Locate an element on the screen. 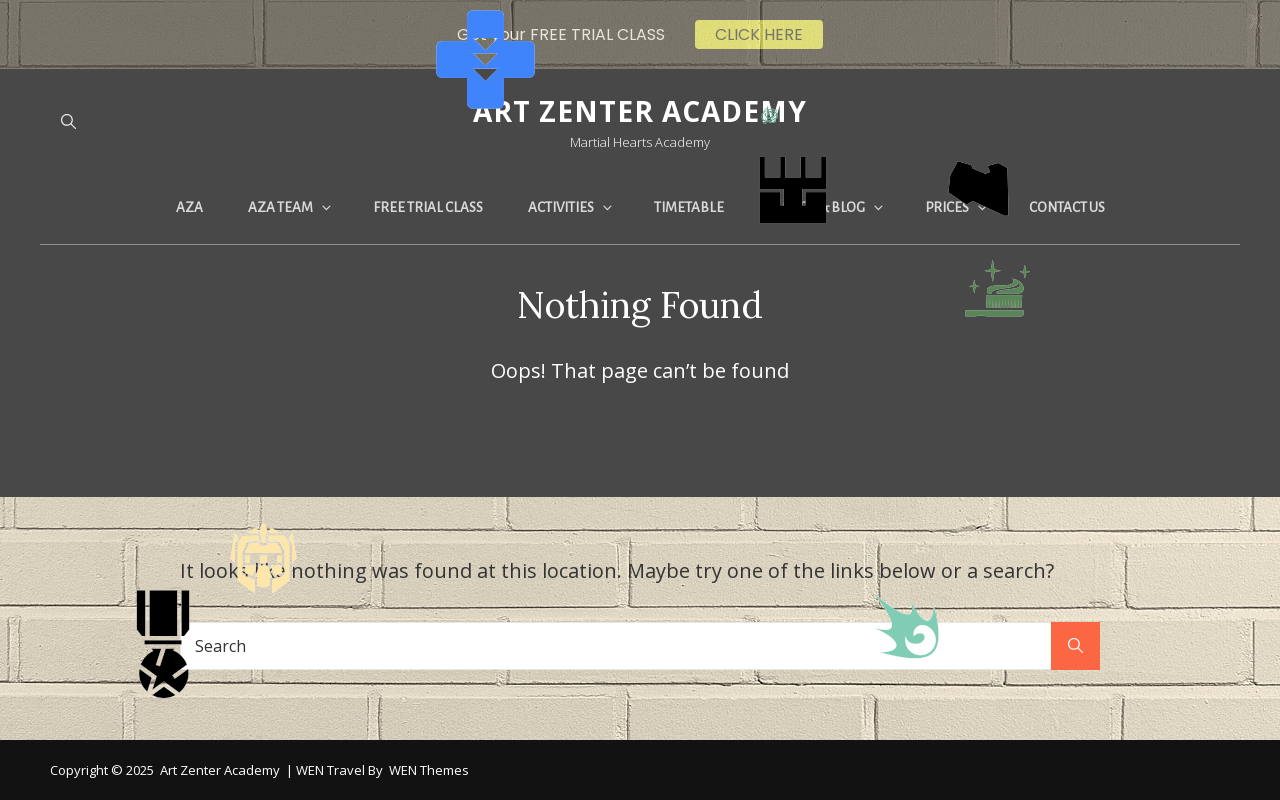 The height and width of the screenshot is (800, 1280). indicates a power-up or special ability activation is located at coordinates (906, 626).